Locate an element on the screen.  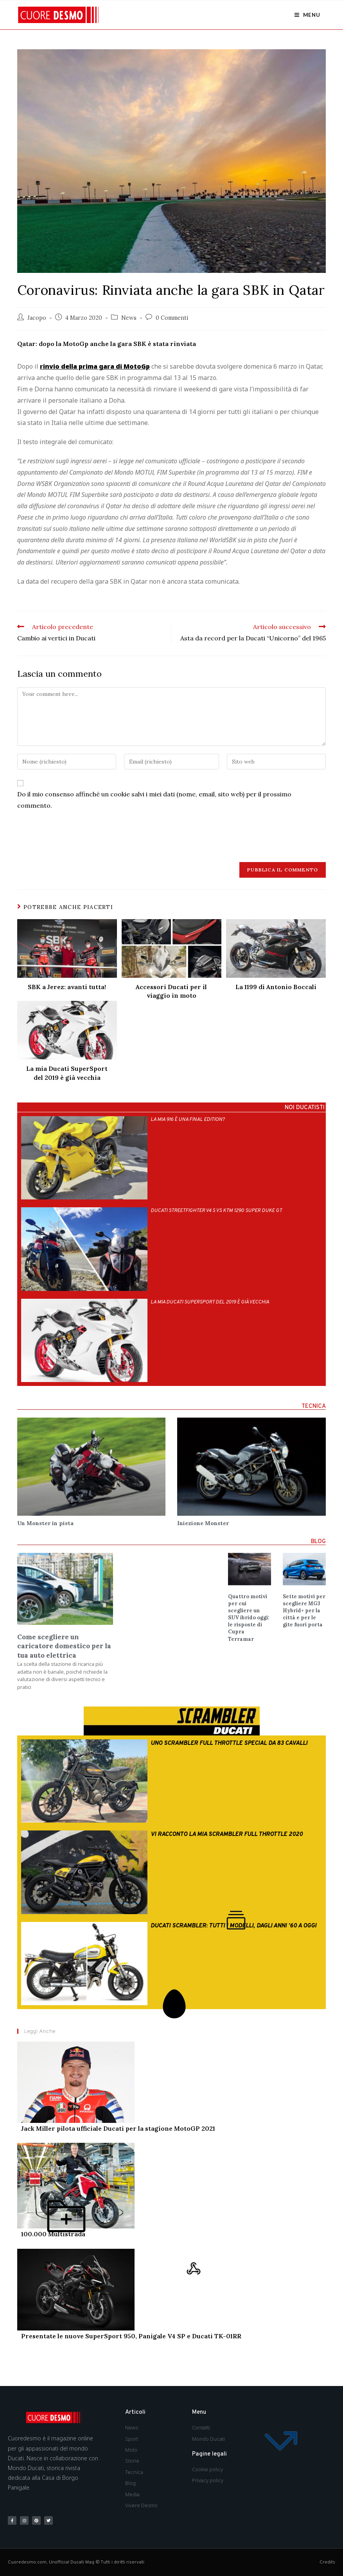
indicates breakfast or food-related content is located at coordinates (174, 2004).